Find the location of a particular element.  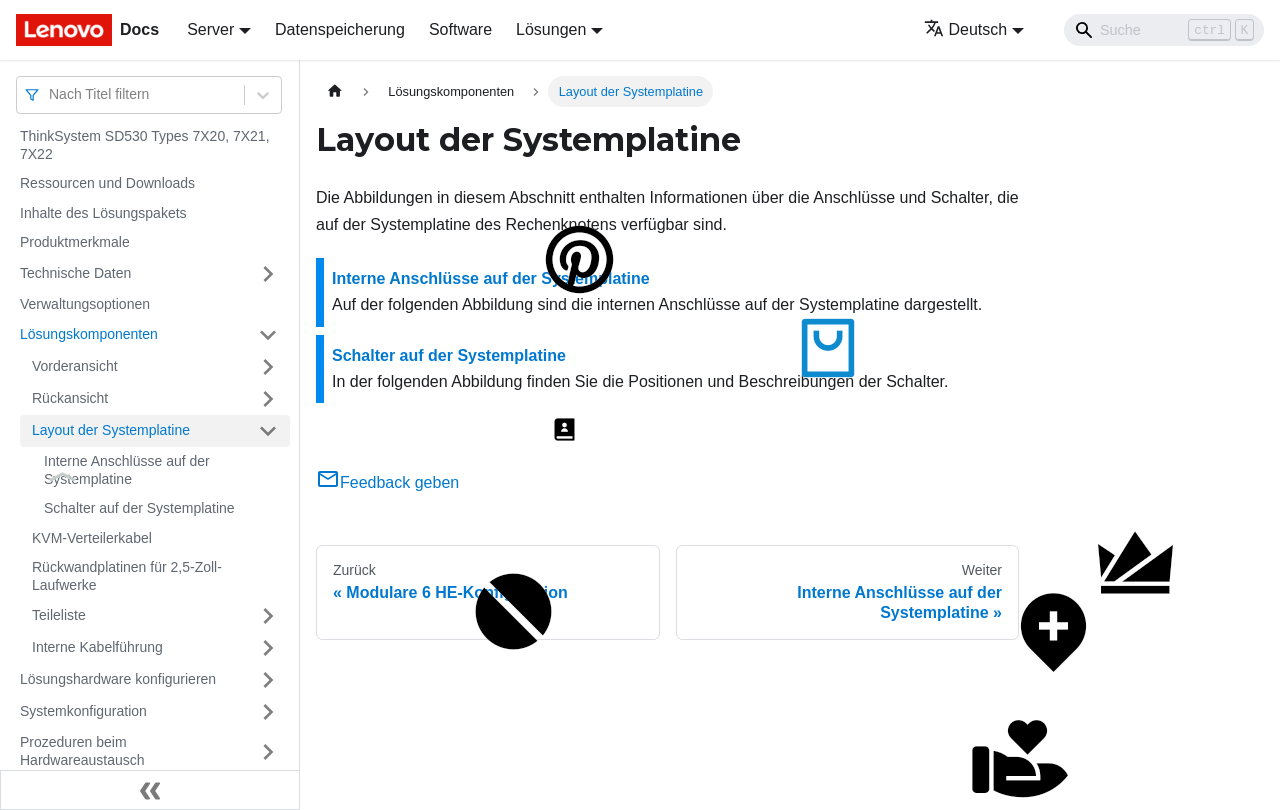

open contacts or address book is located at coordinates (564, 429).